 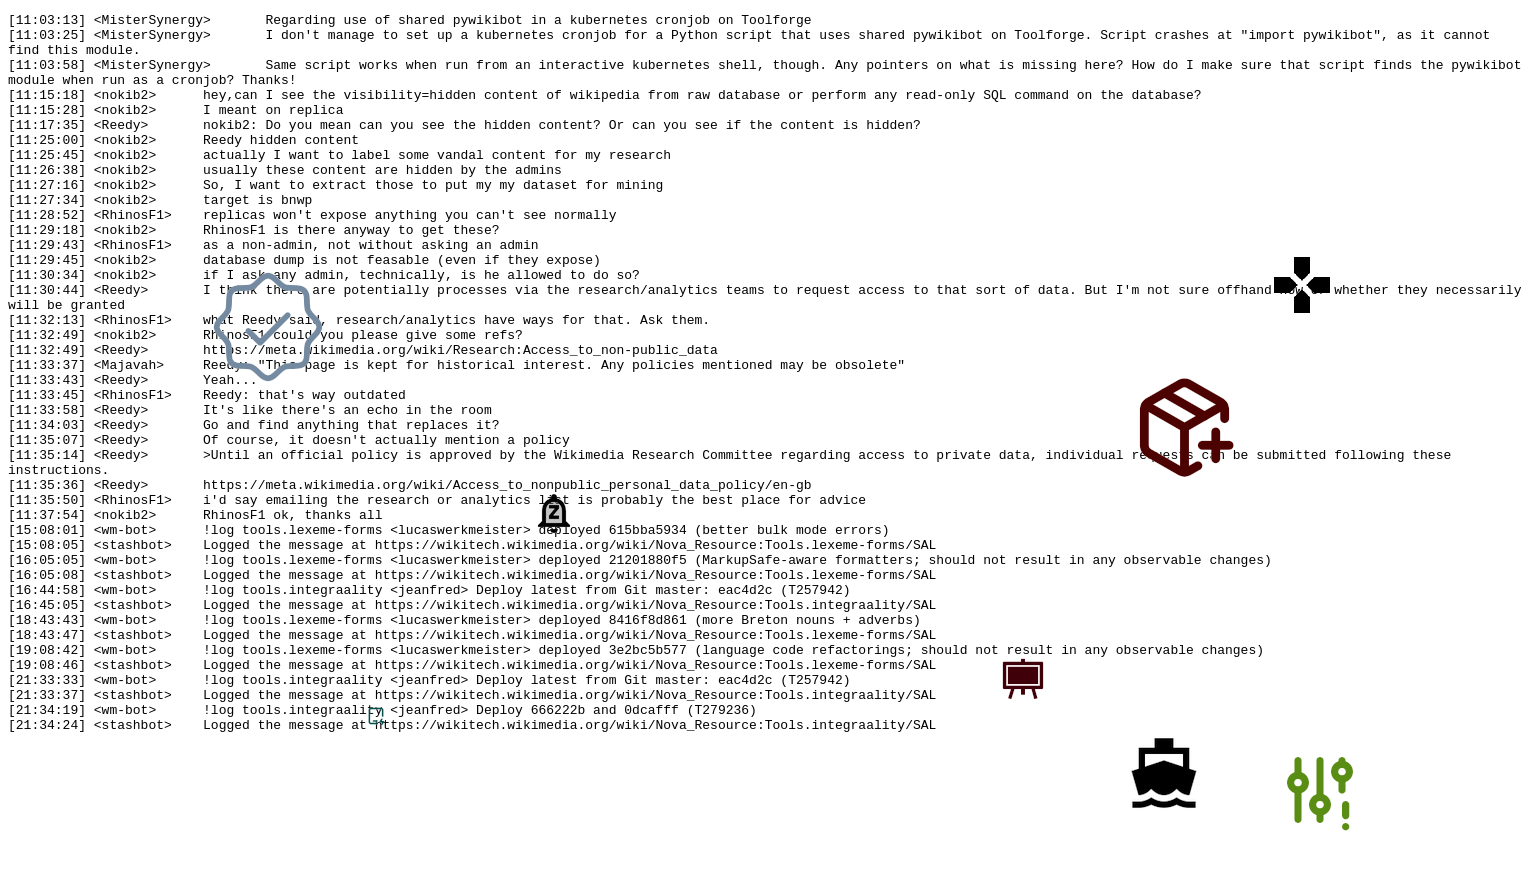 What do you see at coordinates (268, 327) in the screenshot?
I see `indicates verified or authenticated status` at bounding box center [268, 327].